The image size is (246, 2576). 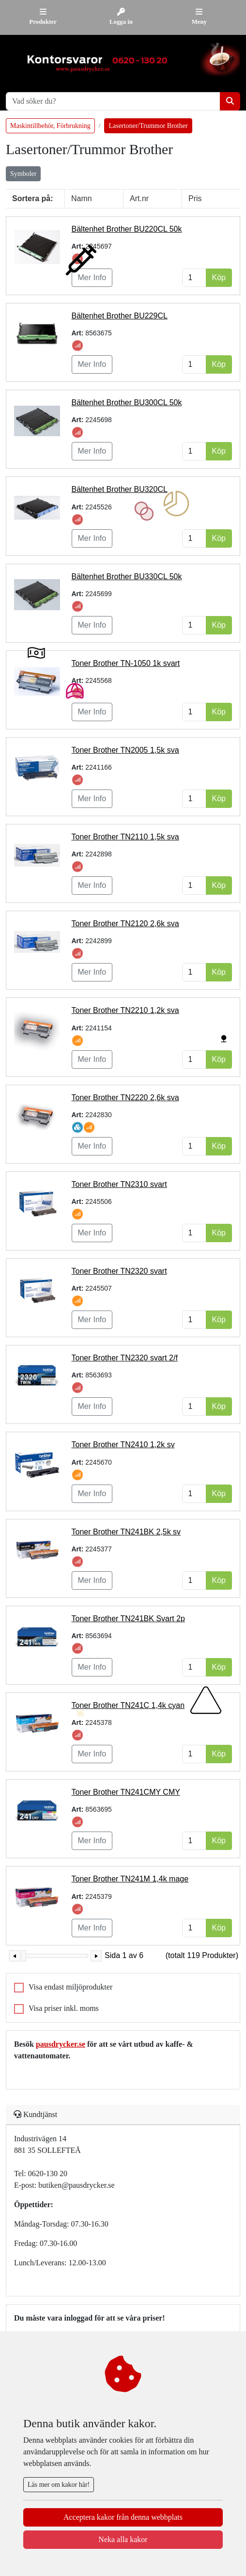 What do you see at coordinates (224, 1039) in the screenshot?
I see `view nature or outdoor photos` at bounding box center [224, 1039].